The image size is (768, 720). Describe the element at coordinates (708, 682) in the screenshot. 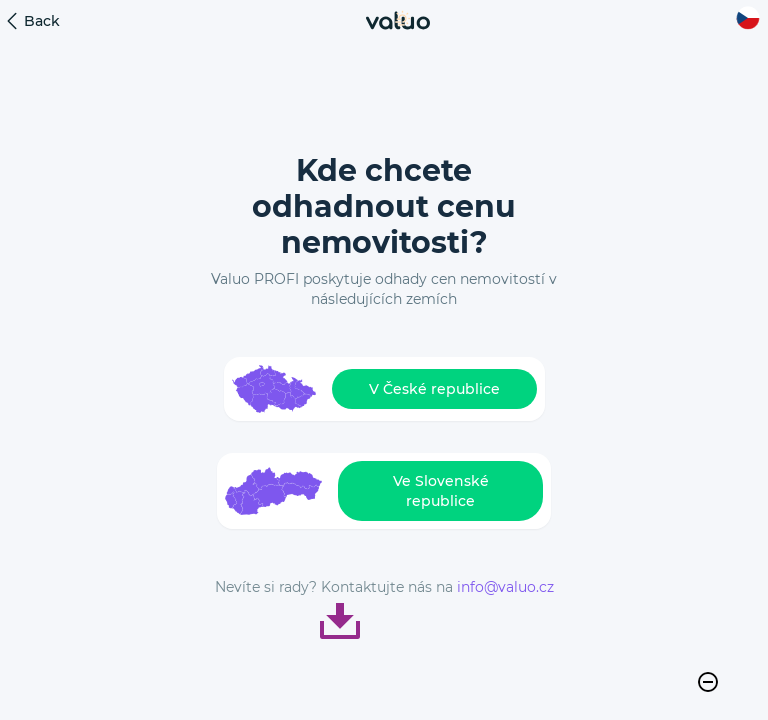

I see `remove item from list or selection` at that location.